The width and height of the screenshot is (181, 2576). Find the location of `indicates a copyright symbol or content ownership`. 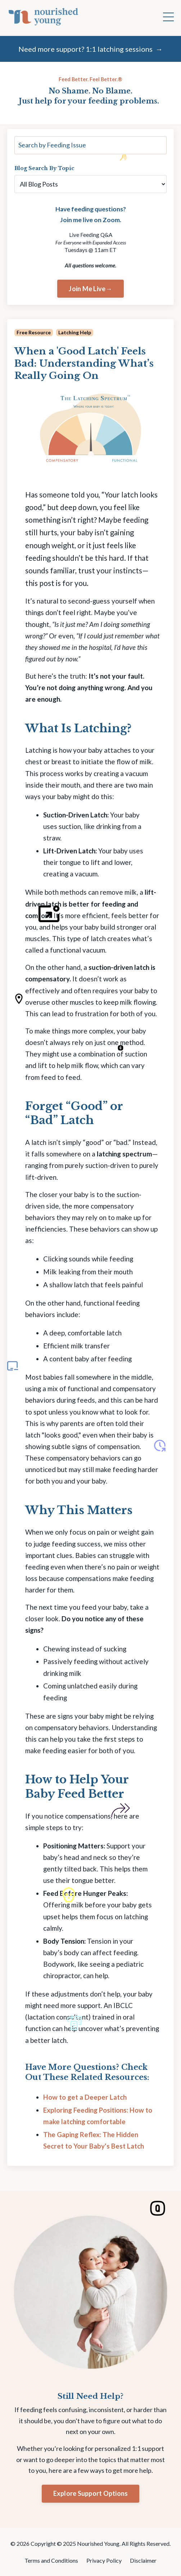

indicates a copyright symbol or content ownership is located at coordinates (121, 1048).